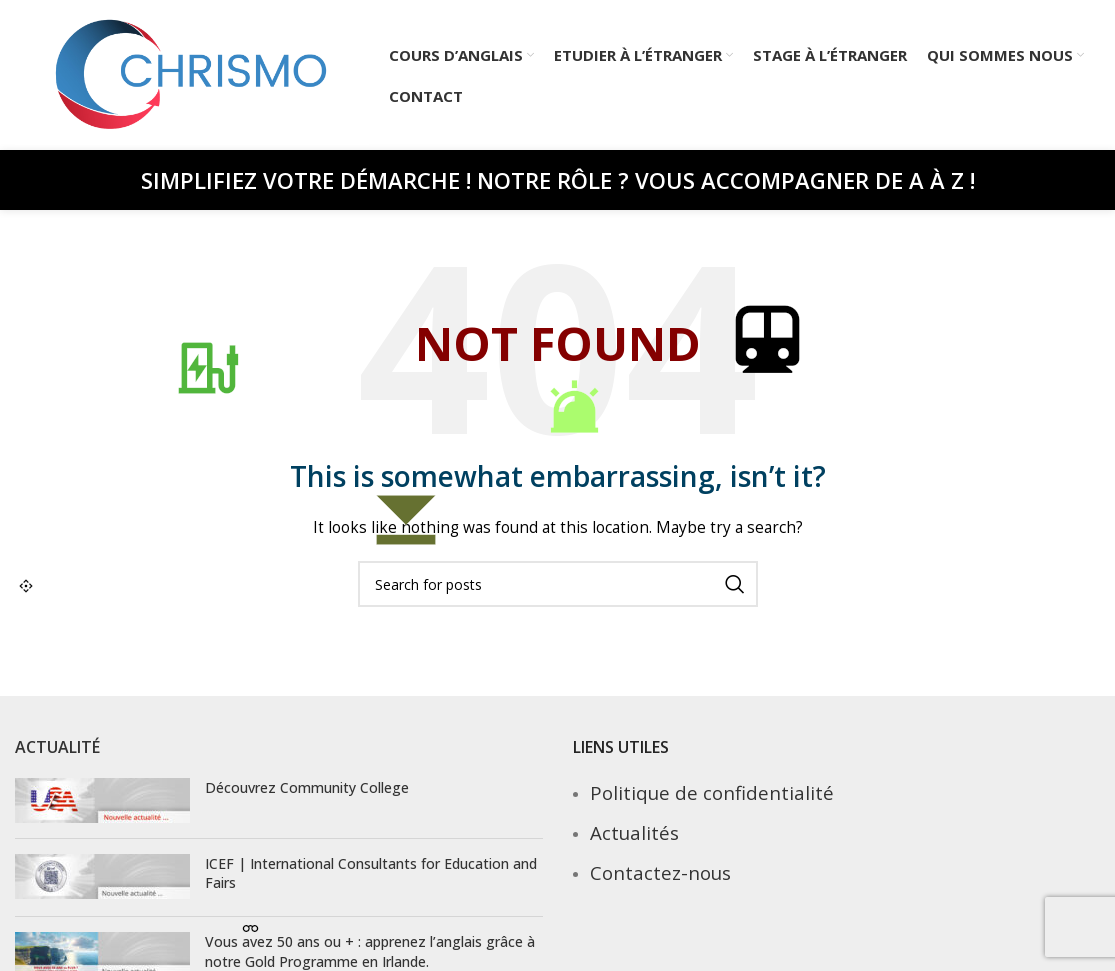 The width and height of the screenshot is (1115, 971). What do you see at coordinates (406, 520) in the screenshot?
I see `skip to bottom of page or list` at bounding box center [406, 520].